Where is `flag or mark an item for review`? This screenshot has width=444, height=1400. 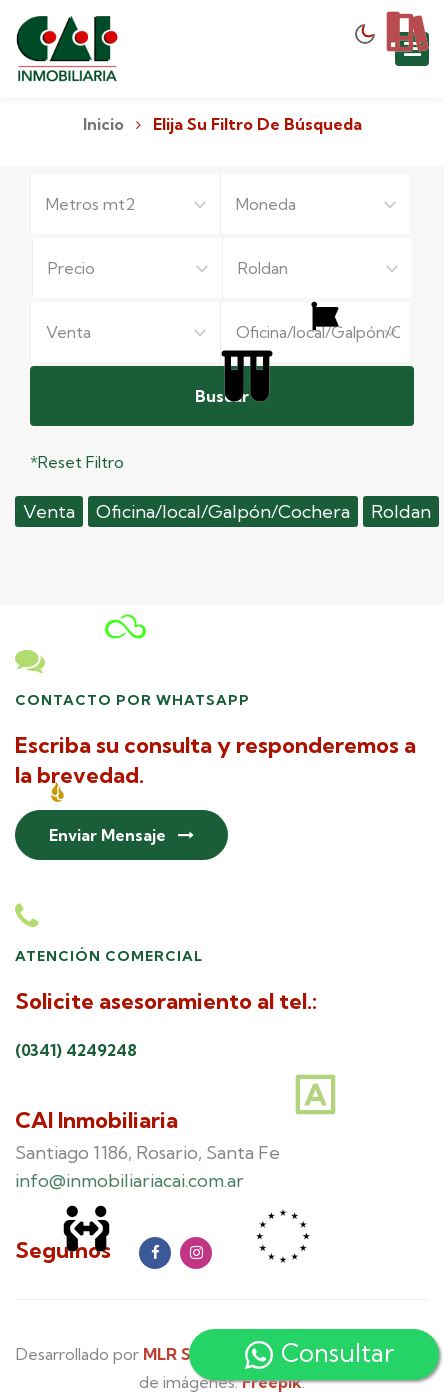
flag or mark an item for review is located at coordinates (325, 316).